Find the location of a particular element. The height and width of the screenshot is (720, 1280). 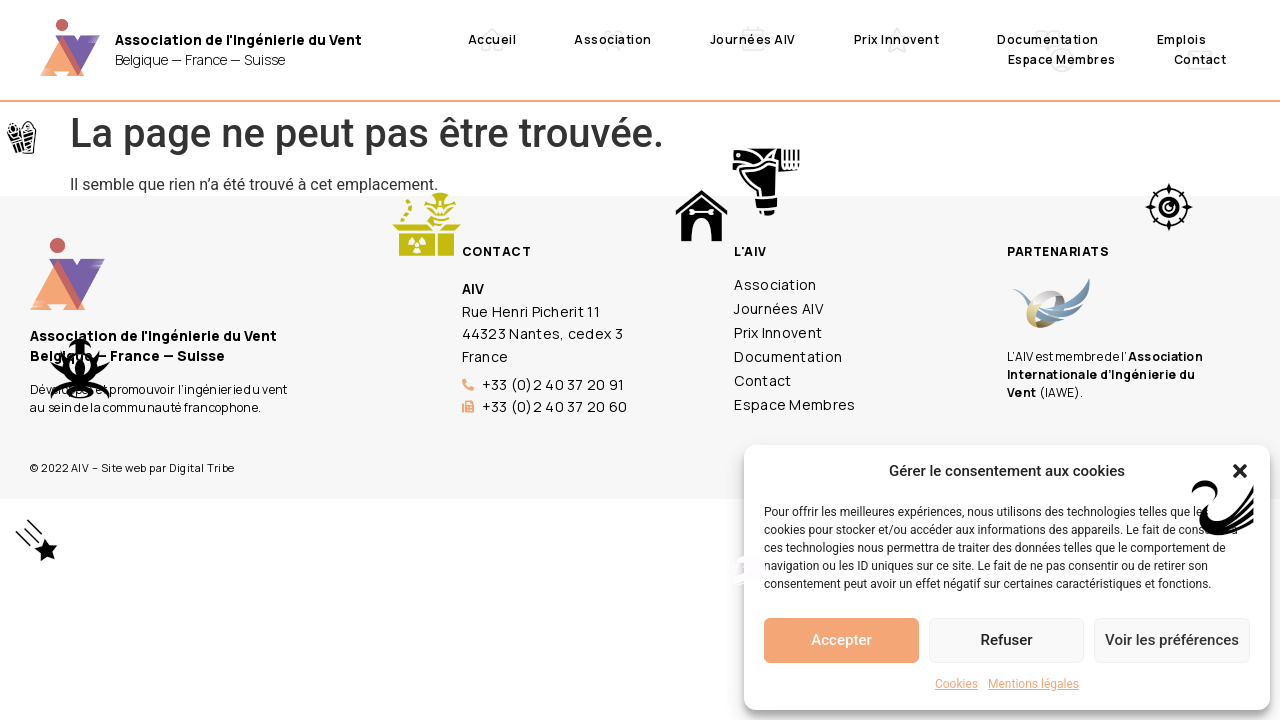

abstract game character or creature icon is located at coordinates (80, 369).